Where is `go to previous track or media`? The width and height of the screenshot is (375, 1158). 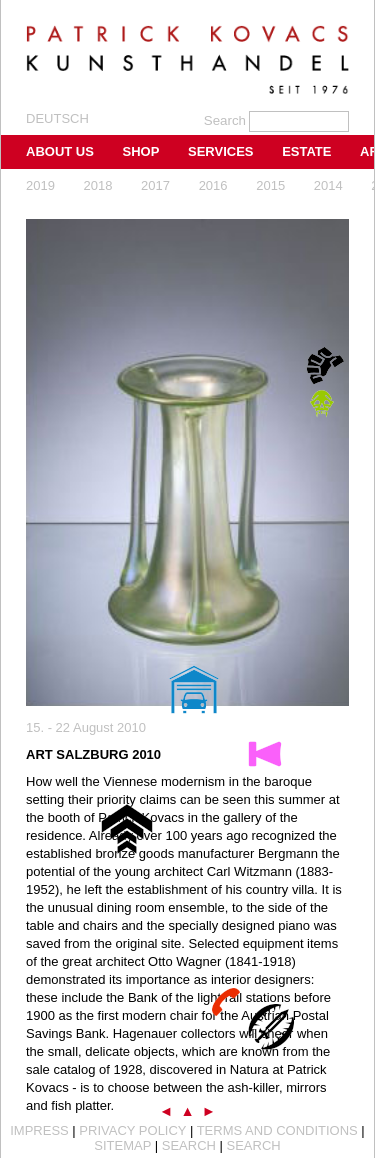 go to previous track or media is located at coordinates (265, 754).